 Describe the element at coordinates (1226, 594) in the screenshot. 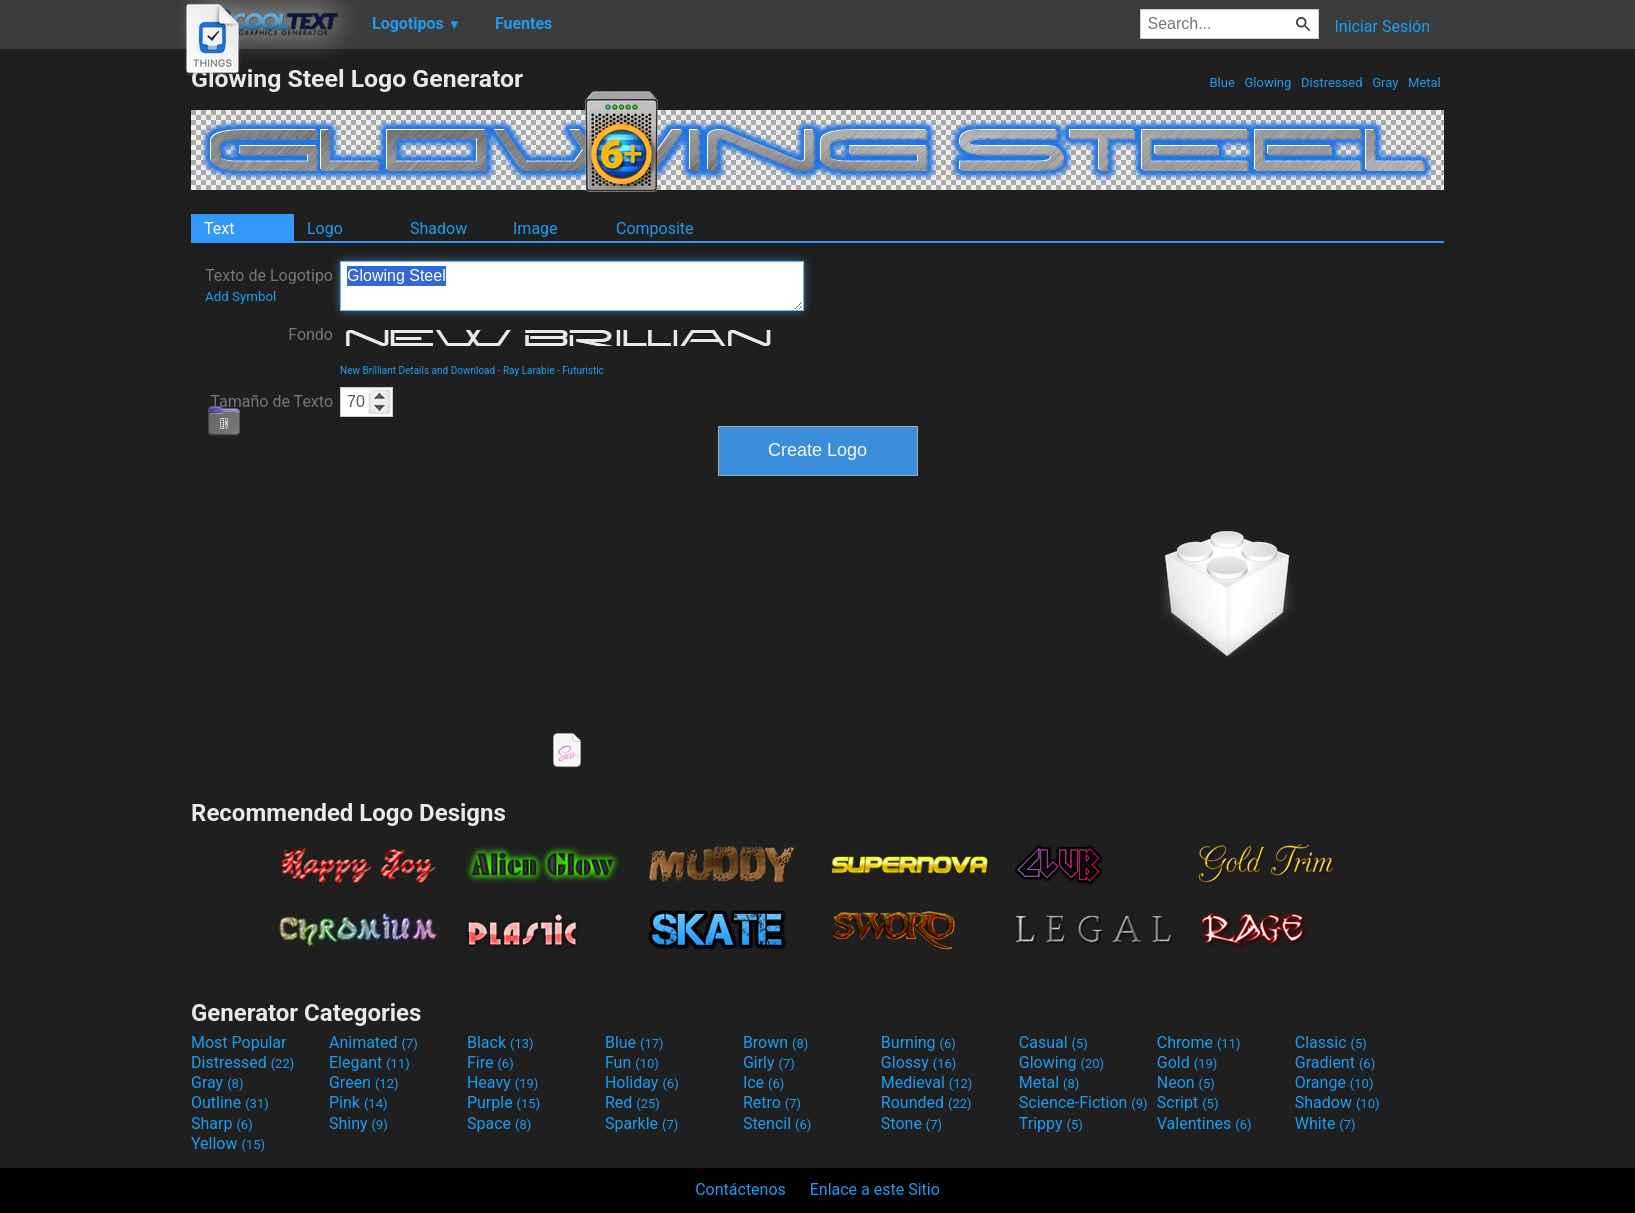

I see `a plugin or extension module` at that location.